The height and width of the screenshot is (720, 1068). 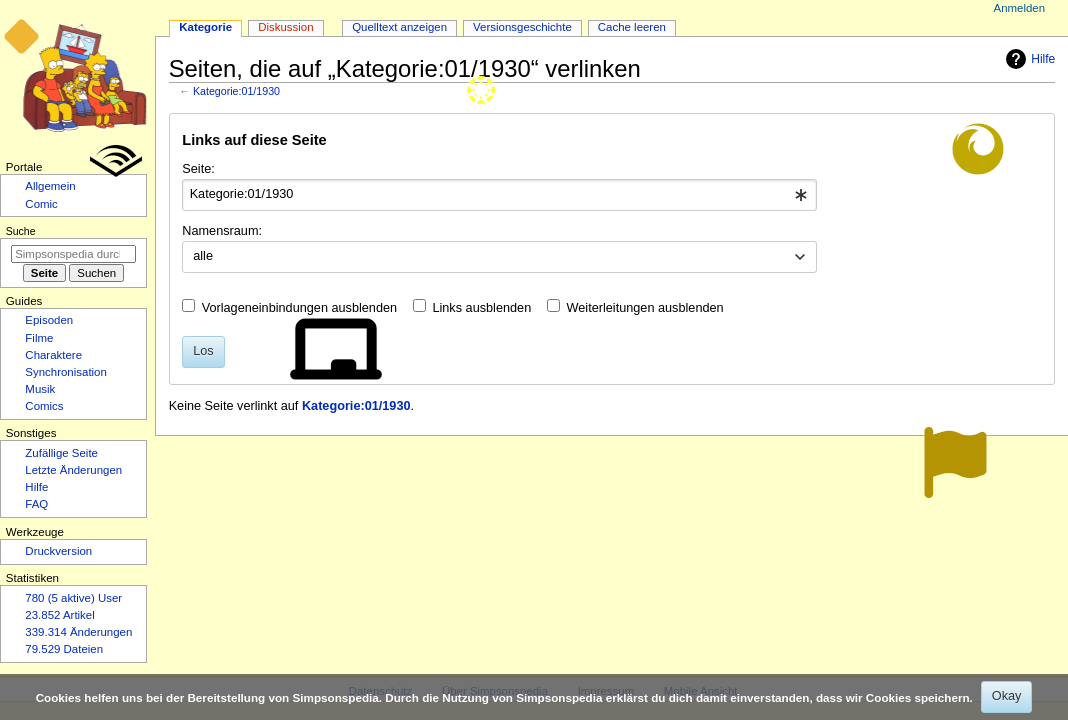 I want to click on open the Audible app, so click(x=116, y=161).